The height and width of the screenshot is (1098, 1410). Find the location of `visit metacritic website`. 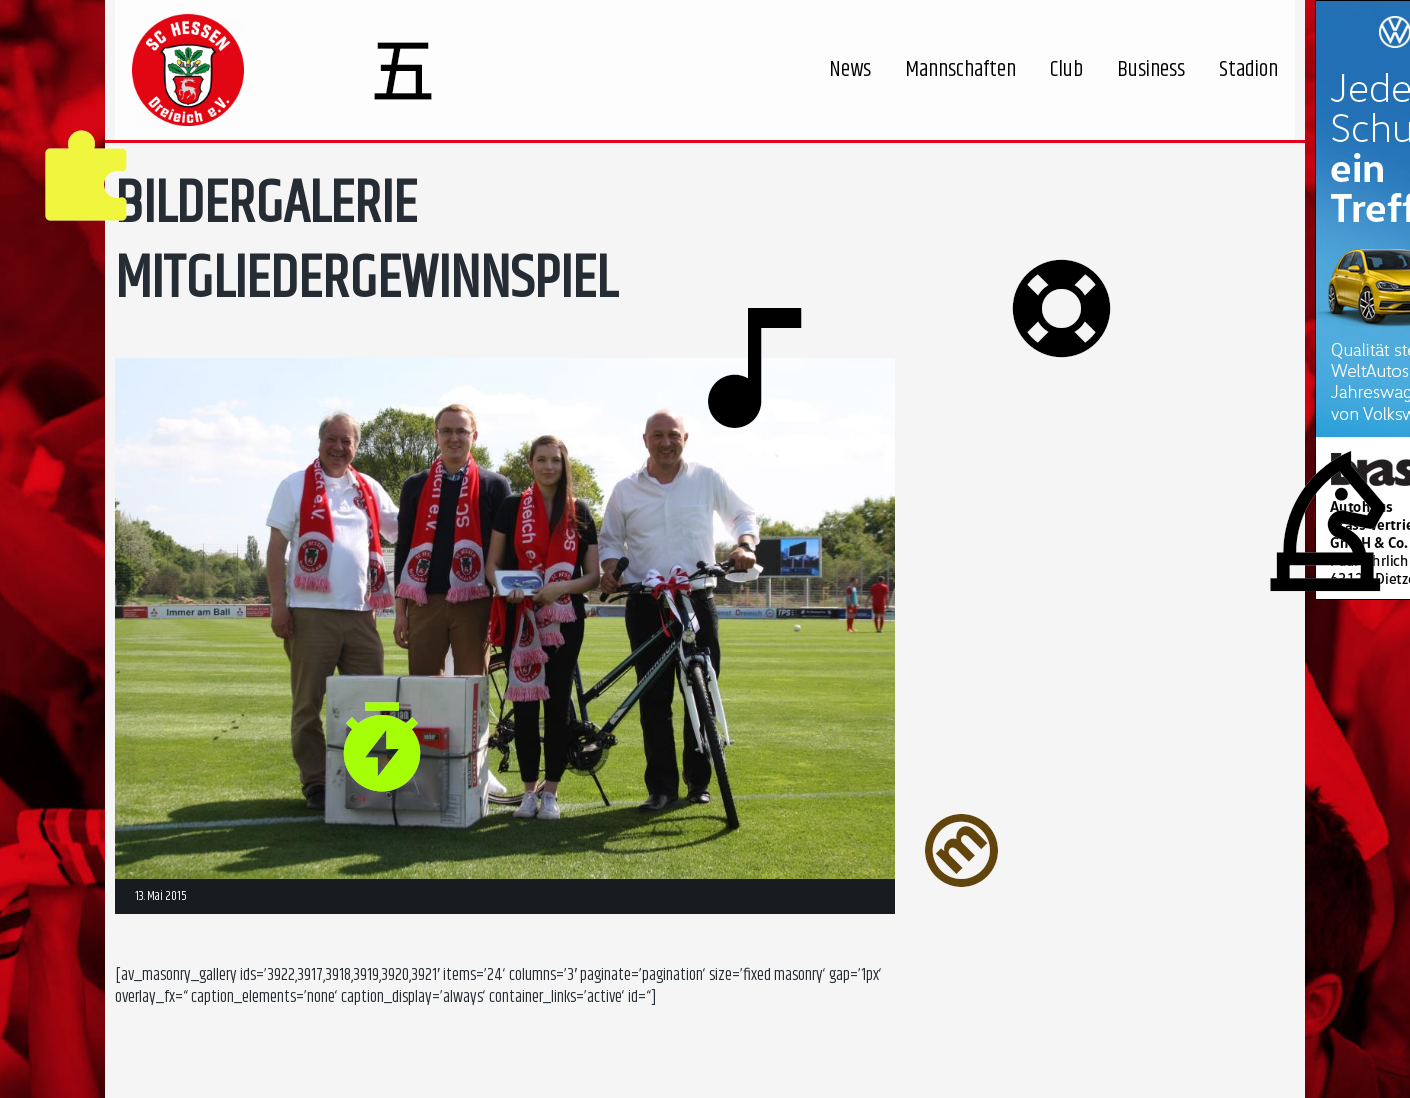

visit metacritic website is located at coordinates (961, 850).